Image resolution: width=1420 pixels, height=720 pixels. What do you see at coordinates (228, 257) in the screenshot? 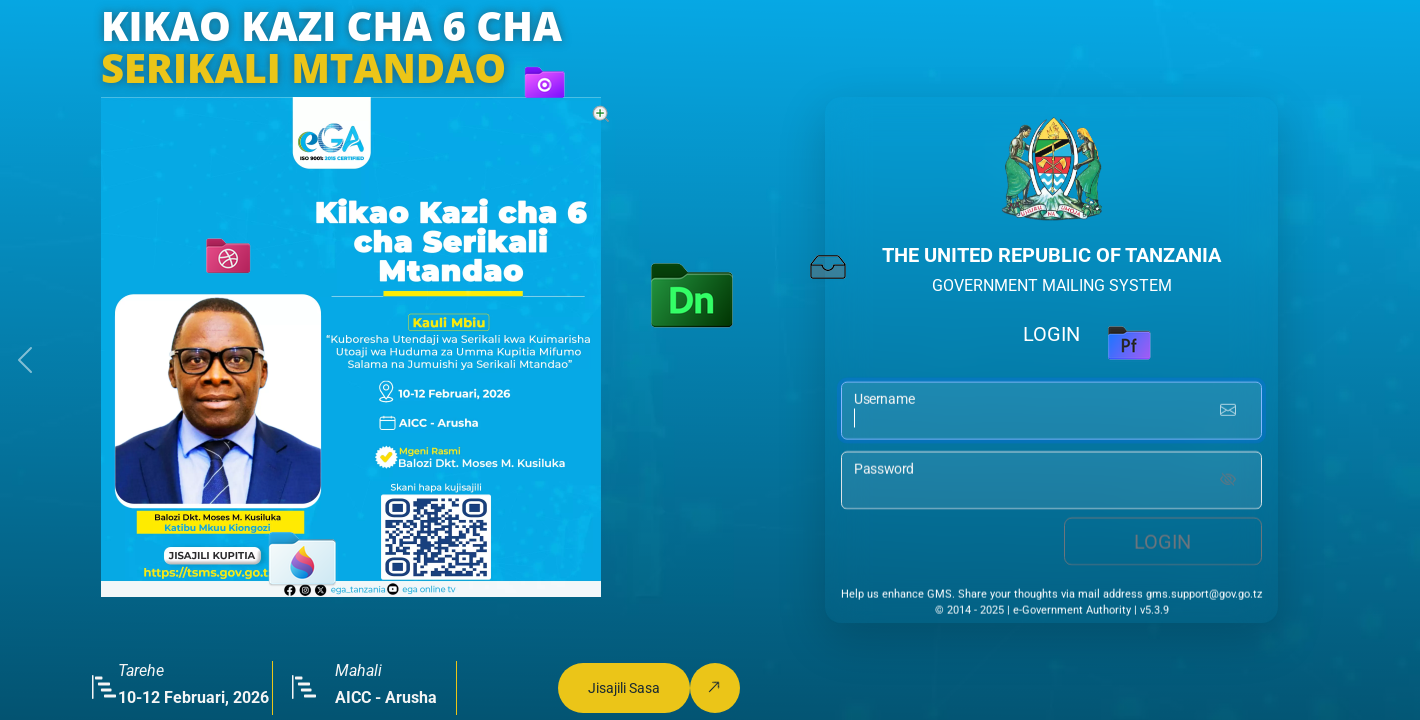
I see `folder containing Dribbble design assets` at bounding box center [228, 257].